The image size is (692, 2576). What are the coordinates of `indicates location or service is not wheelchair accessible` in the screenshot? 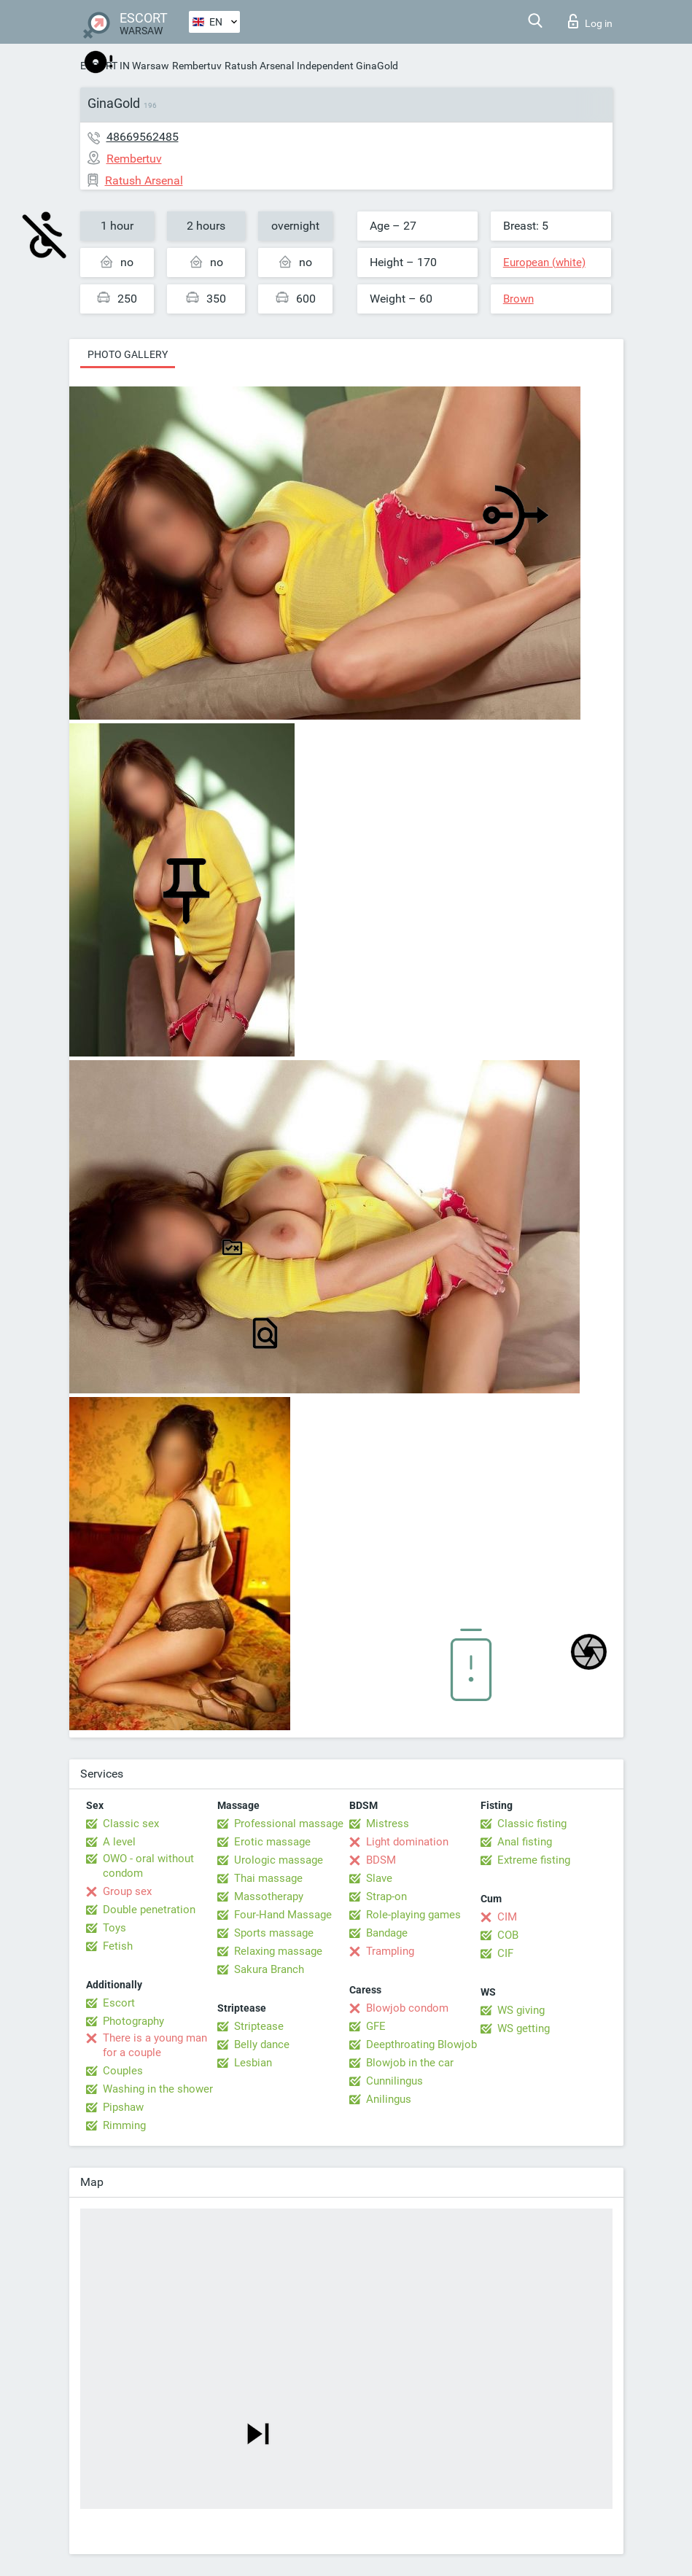 It's located at (46, 235).